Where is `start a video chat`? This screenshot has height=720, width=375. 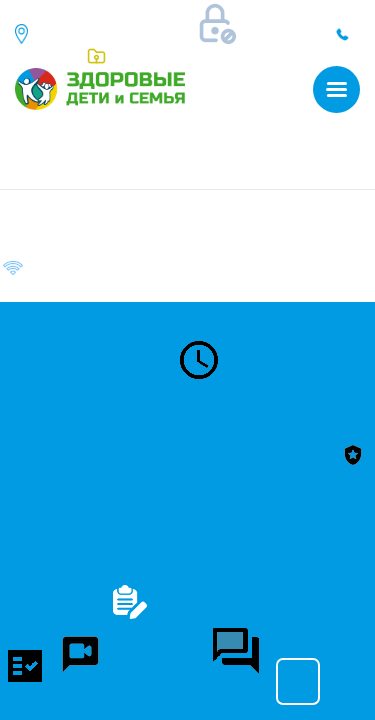 start a video chat is located at coordinates (80, 654).